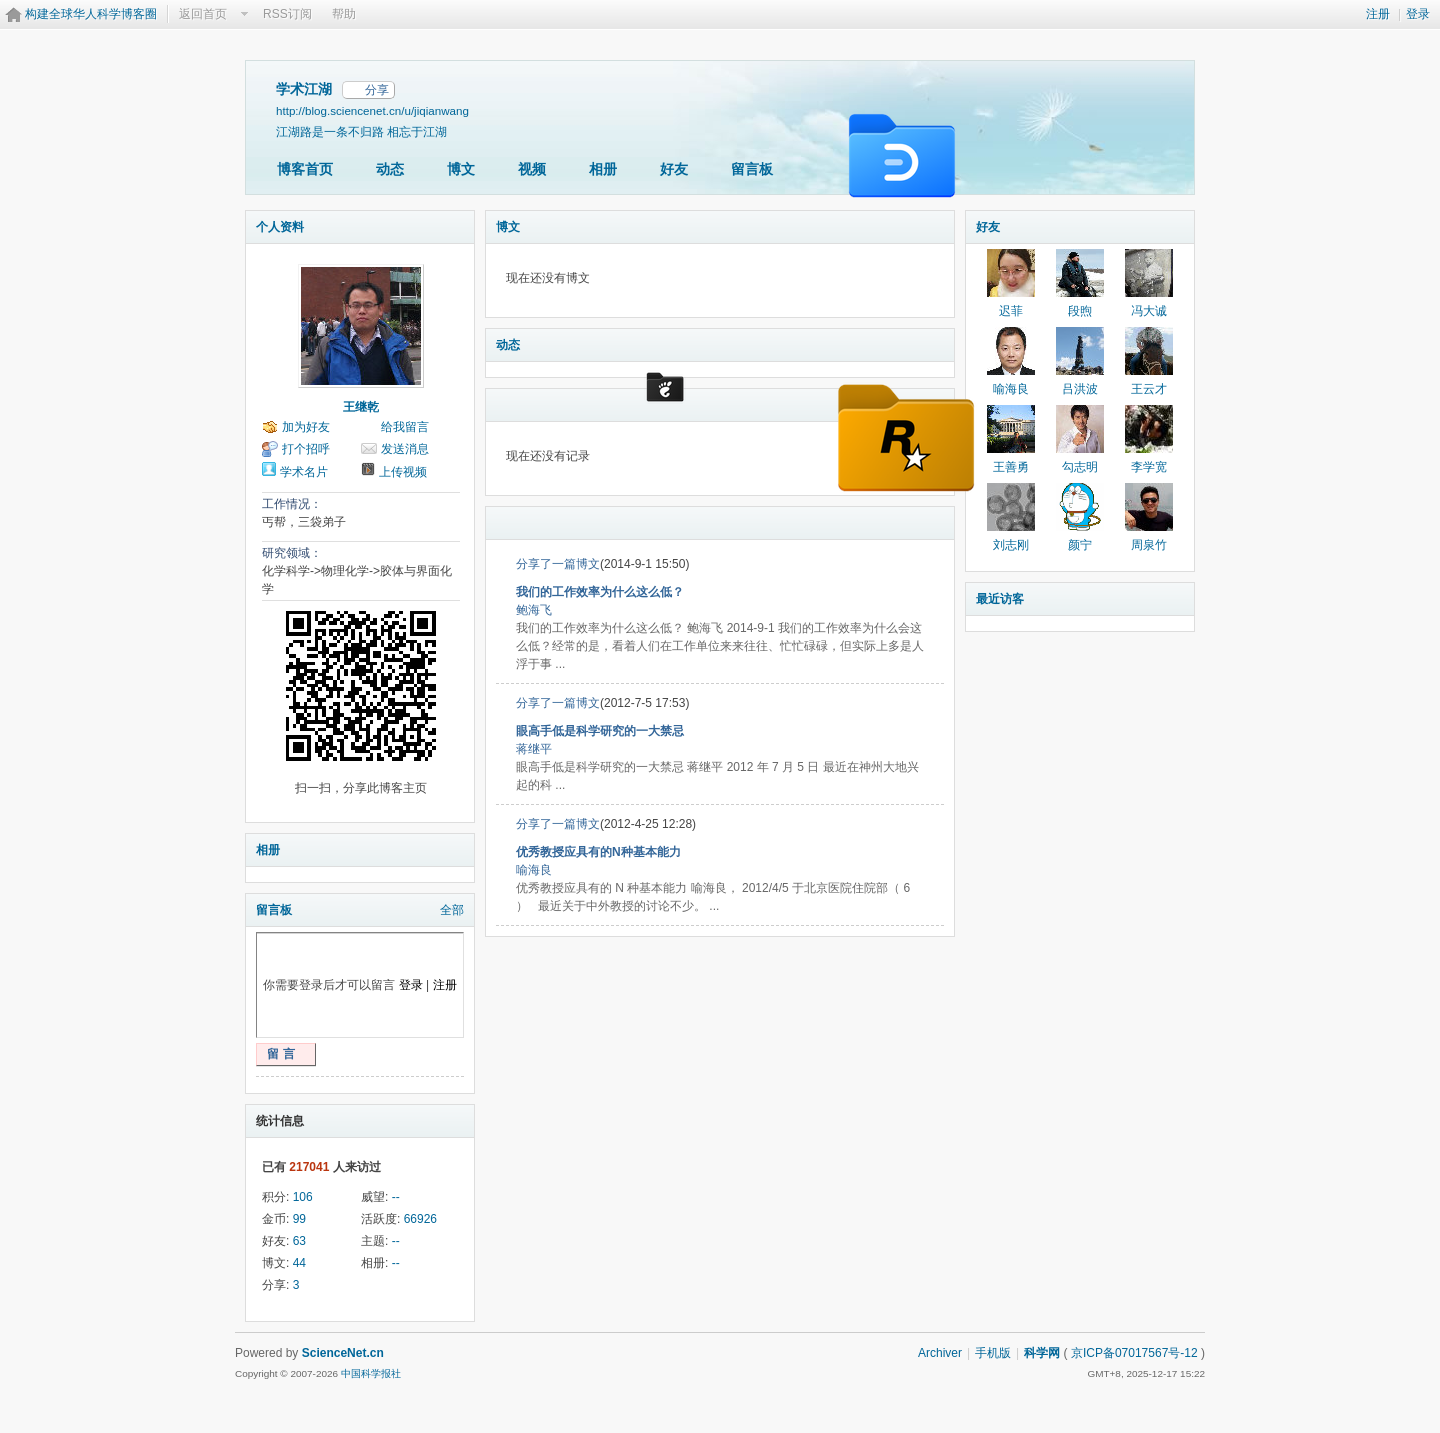  What do you see at coordinates (905, 441) in the screenshot?
I see `folder containing Rockstar Games files or installations` at bounding box center [905, 441].